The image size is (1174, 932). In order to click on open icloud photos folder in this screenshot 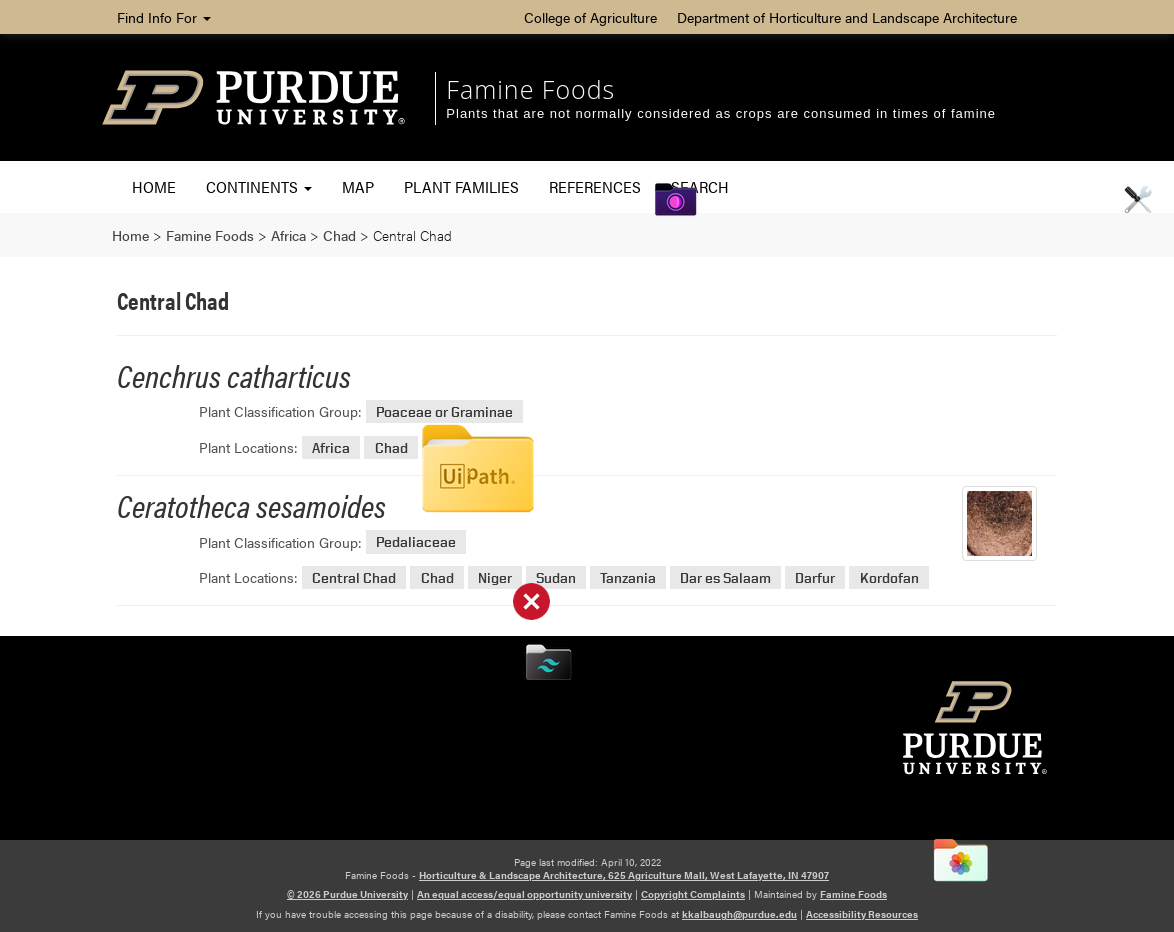, I will do `click(960, 861)`.